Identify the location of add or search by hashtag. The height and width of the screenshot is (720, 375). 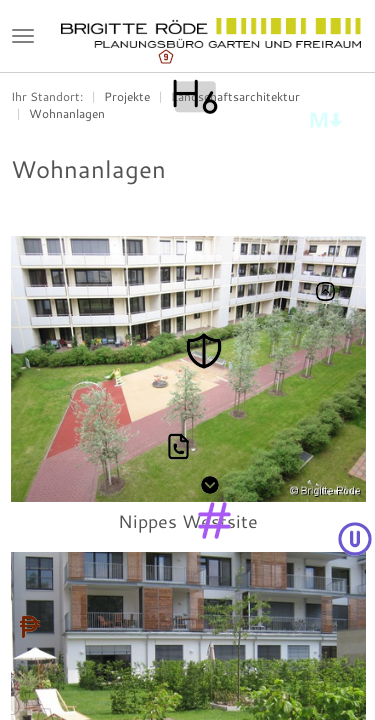
(214, 520).